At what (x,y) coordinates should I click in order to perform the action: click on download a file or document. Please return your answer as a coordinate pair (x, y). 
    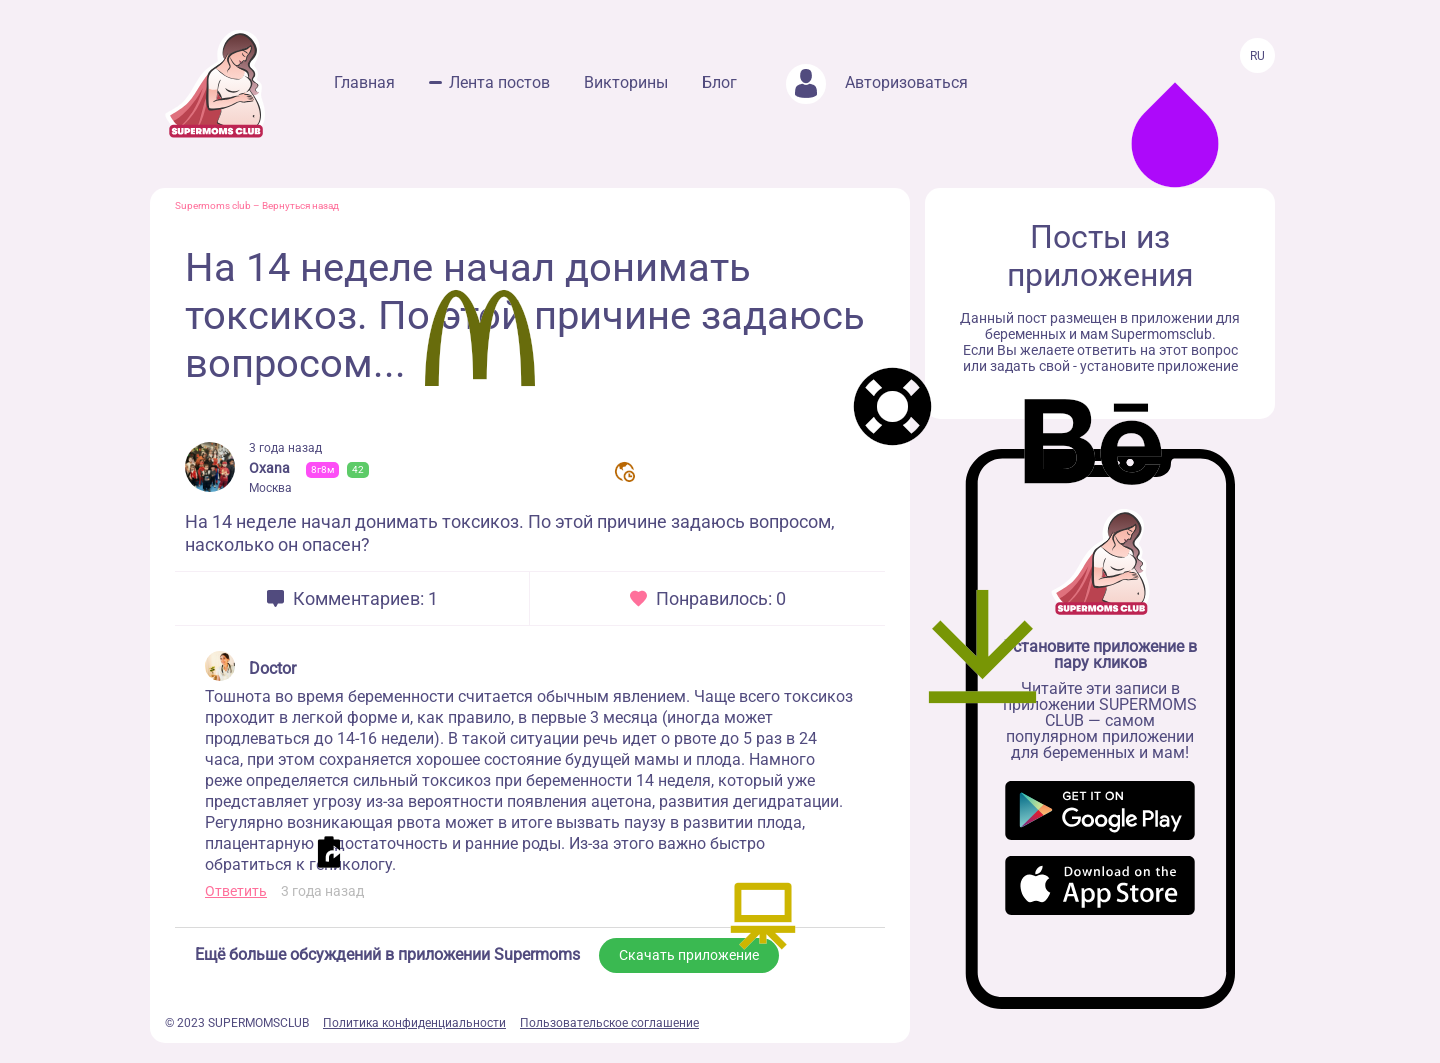
    Looking at the image, I should click on (982, 649).